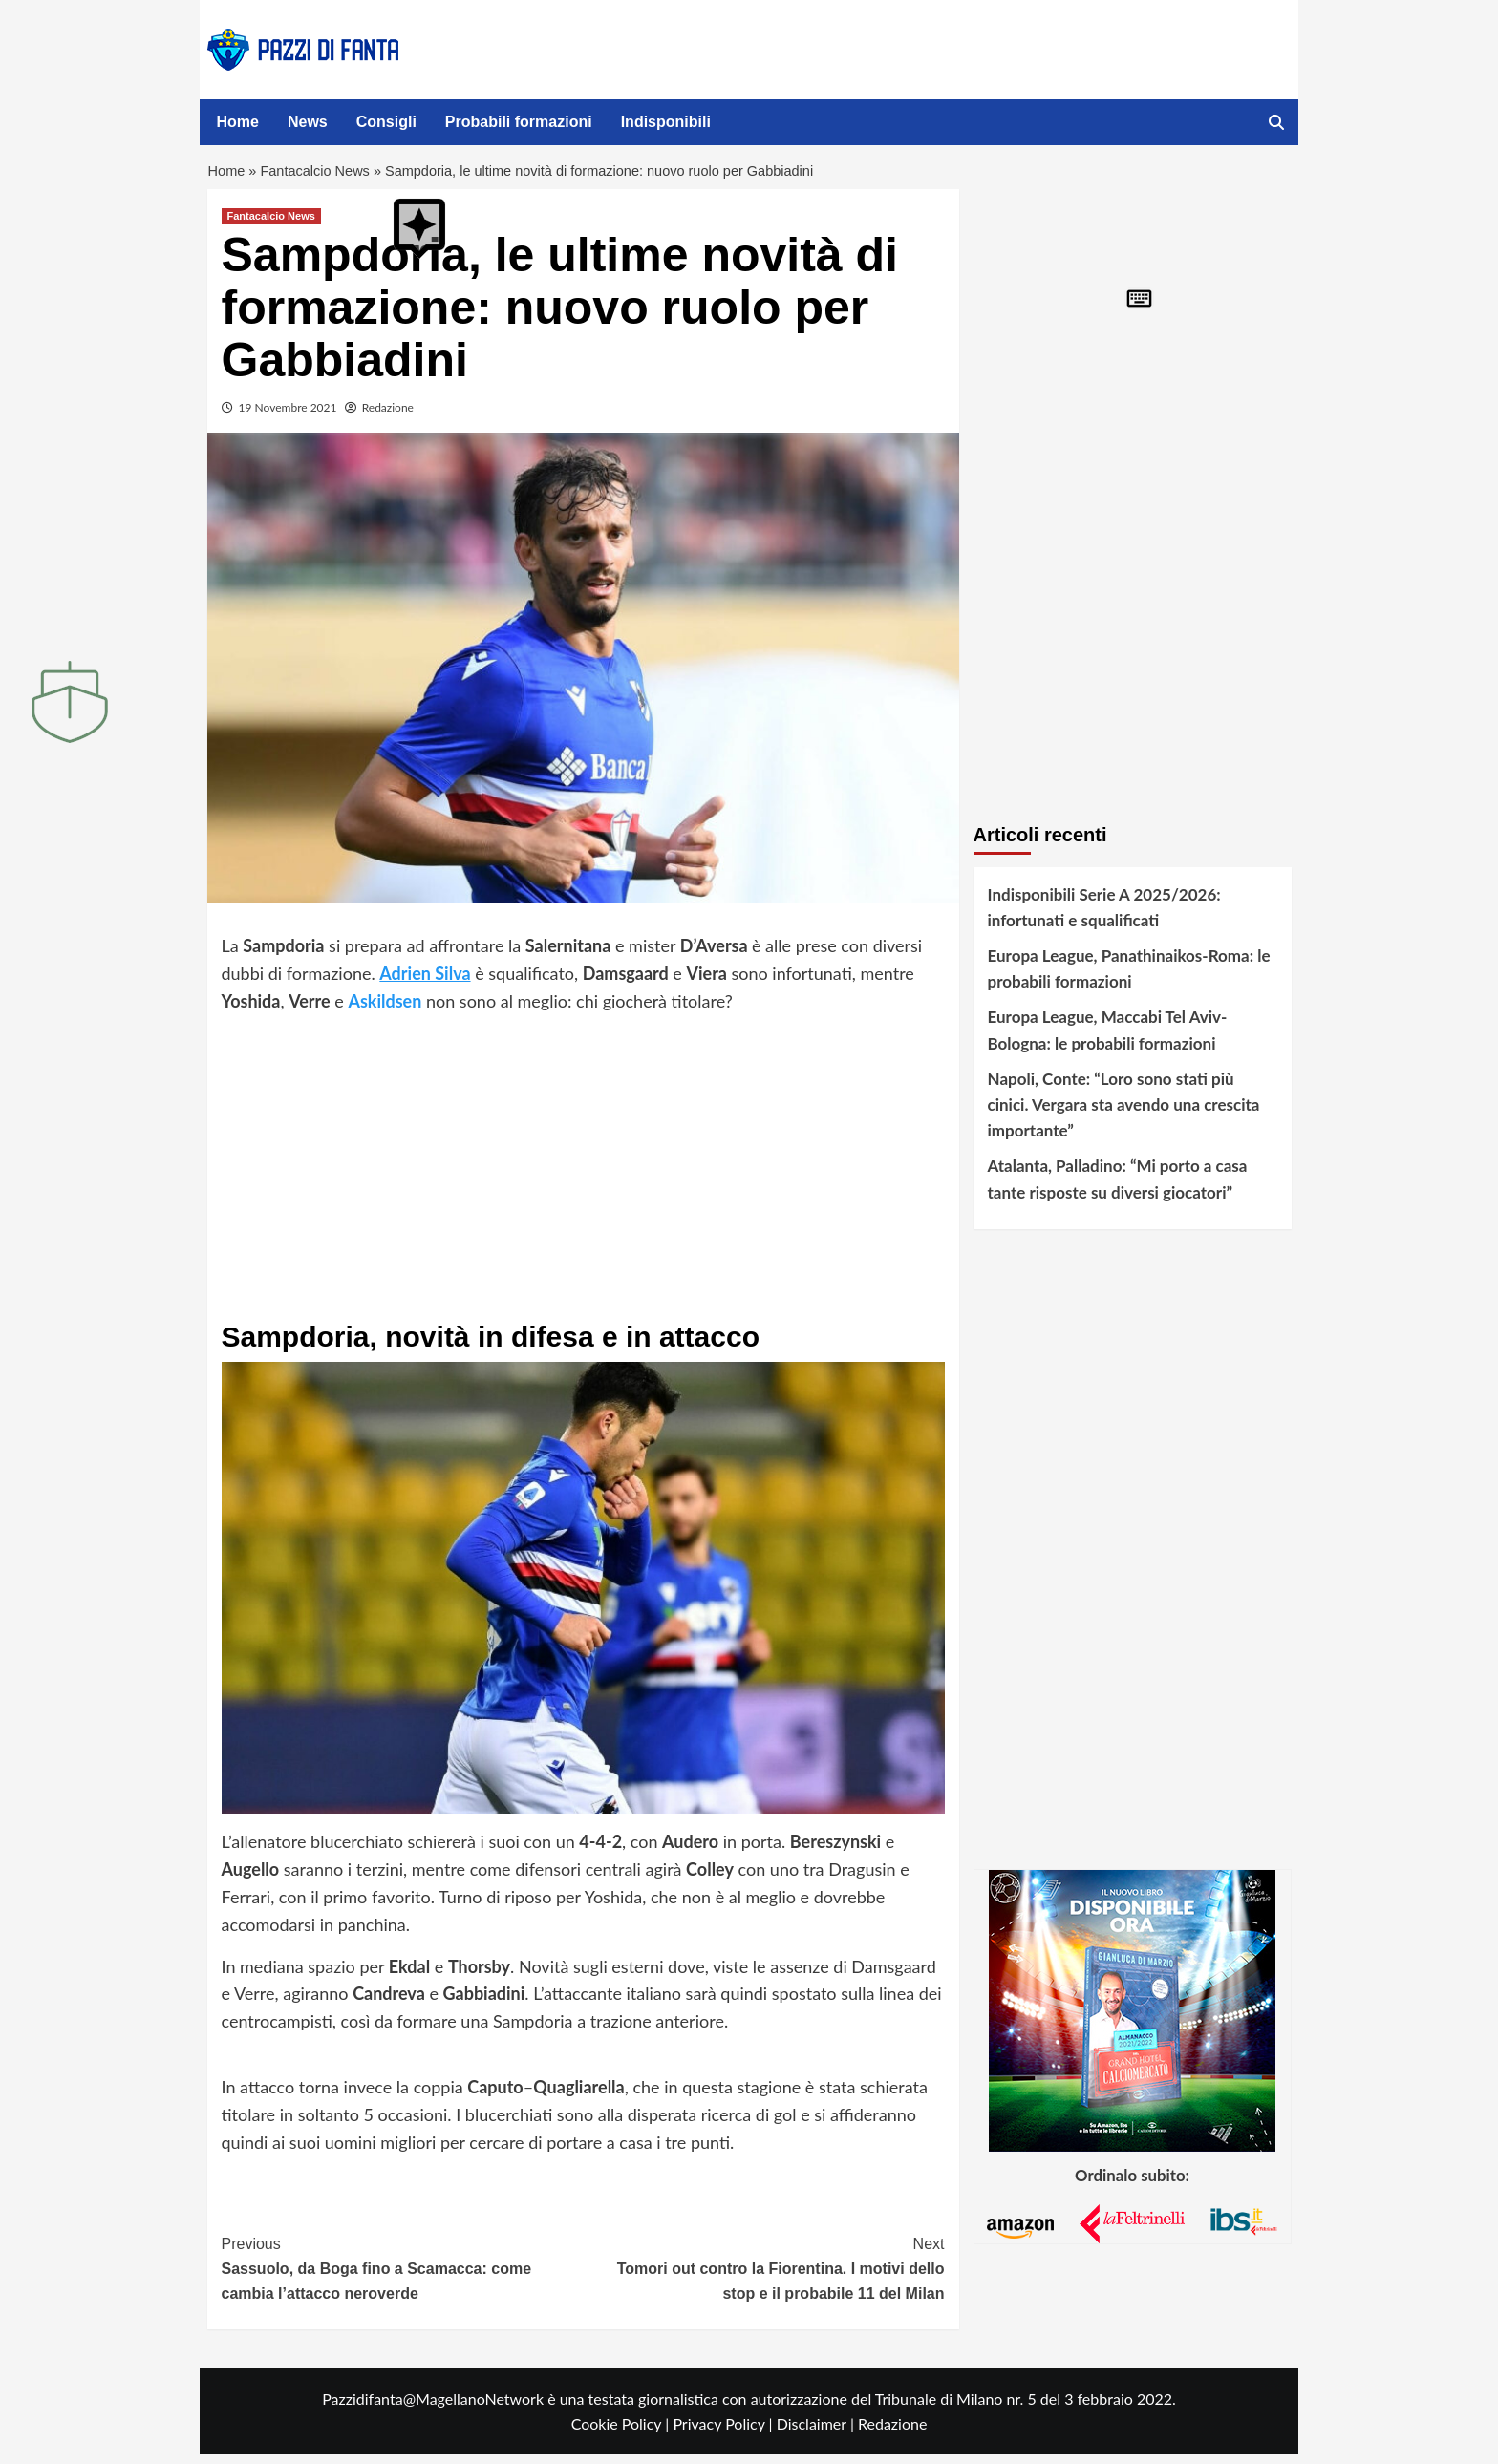  What do you see at coordinates (1139, 298) in the screenshot?
I see `open on-screen keyboard` at bounding box center [1139, 298].